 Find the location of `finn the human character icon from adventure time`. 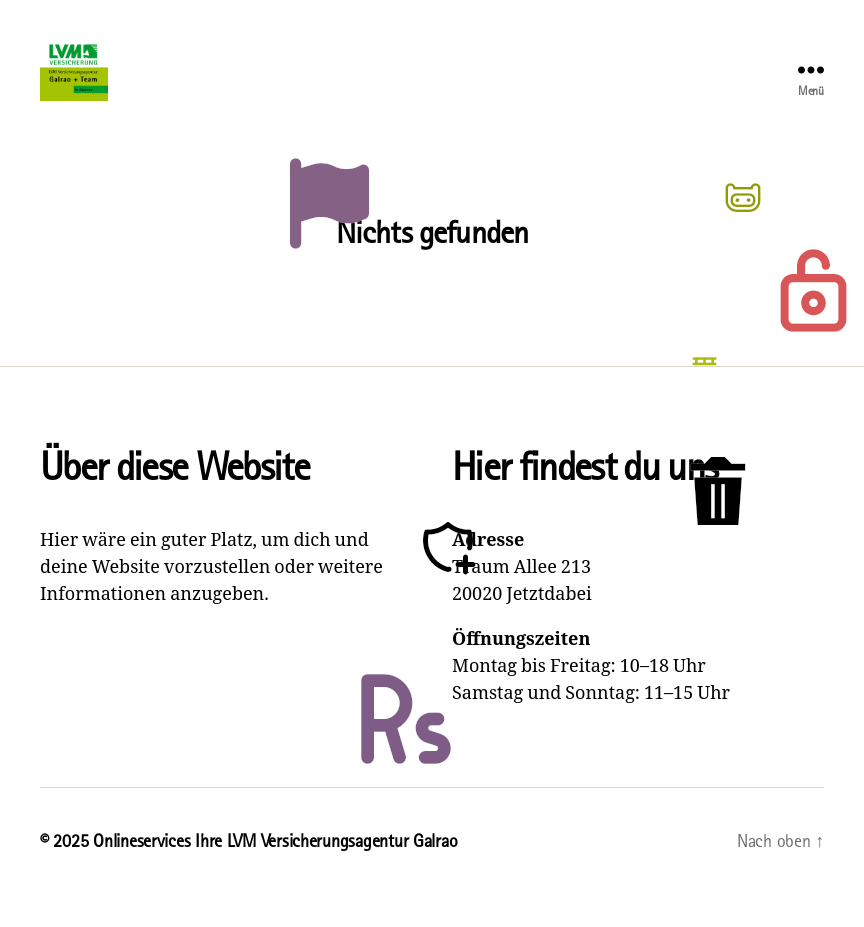

finn the human character icon from adventure time is located at coordinates (743, 197).